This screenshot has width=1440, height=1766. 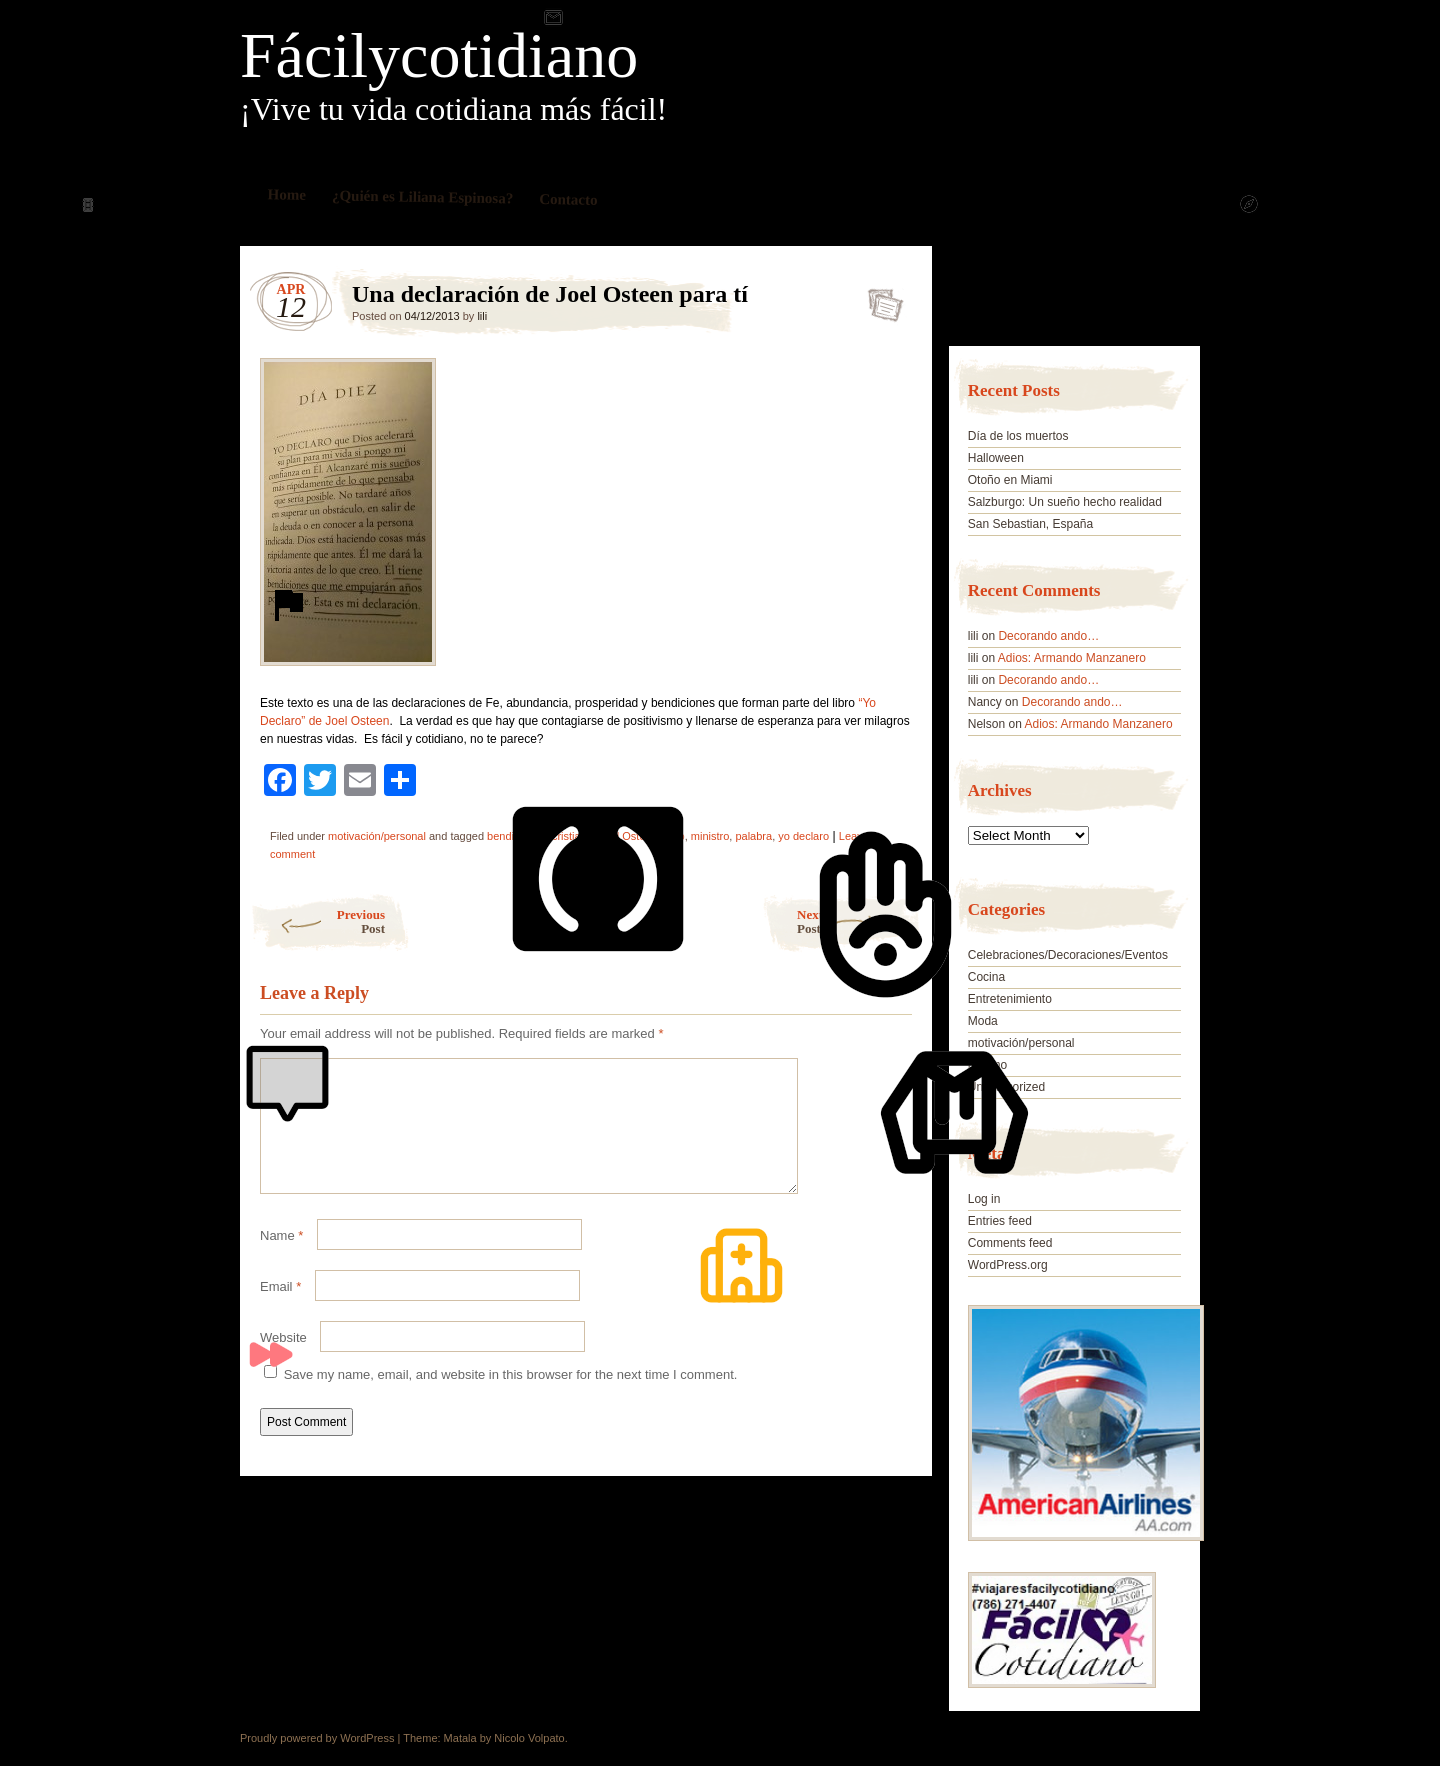 What do you see at coordinates (598, 879) in the screenshot?
I see `insert parentheses or brackets in text` at bounding box center [598, 879].